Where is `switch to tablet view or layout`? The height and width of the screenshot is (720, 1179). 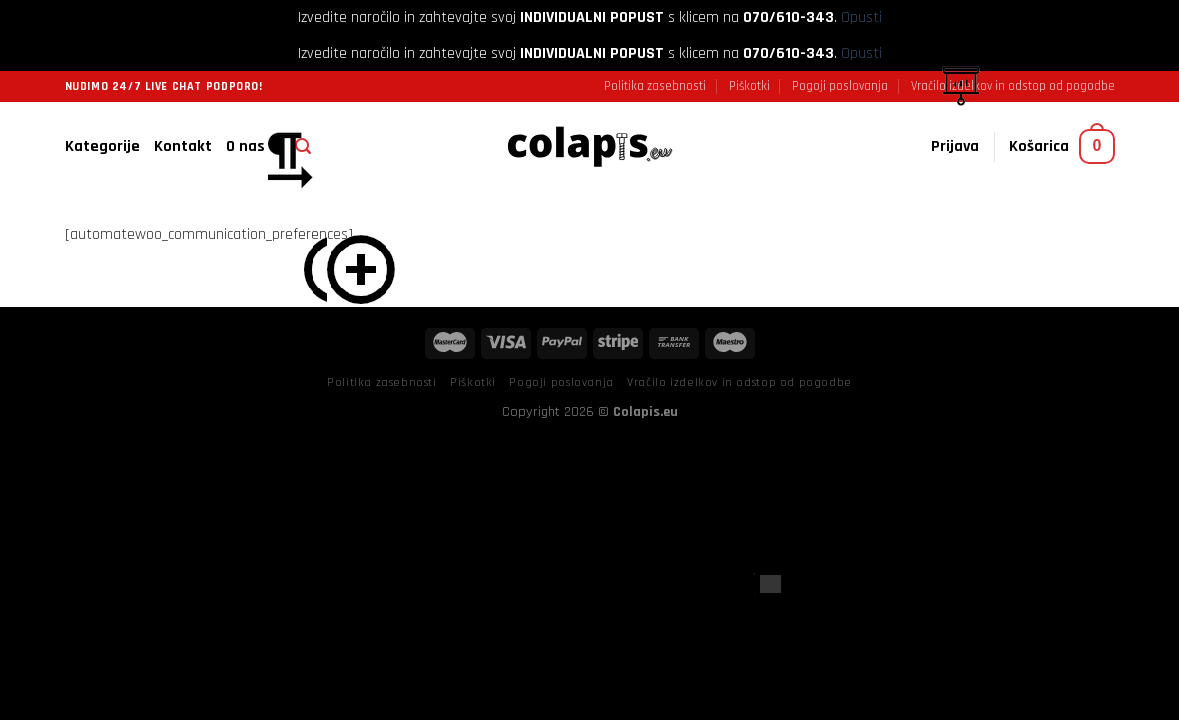 switch to tablet view or layout is located at coordinates (771, 584).